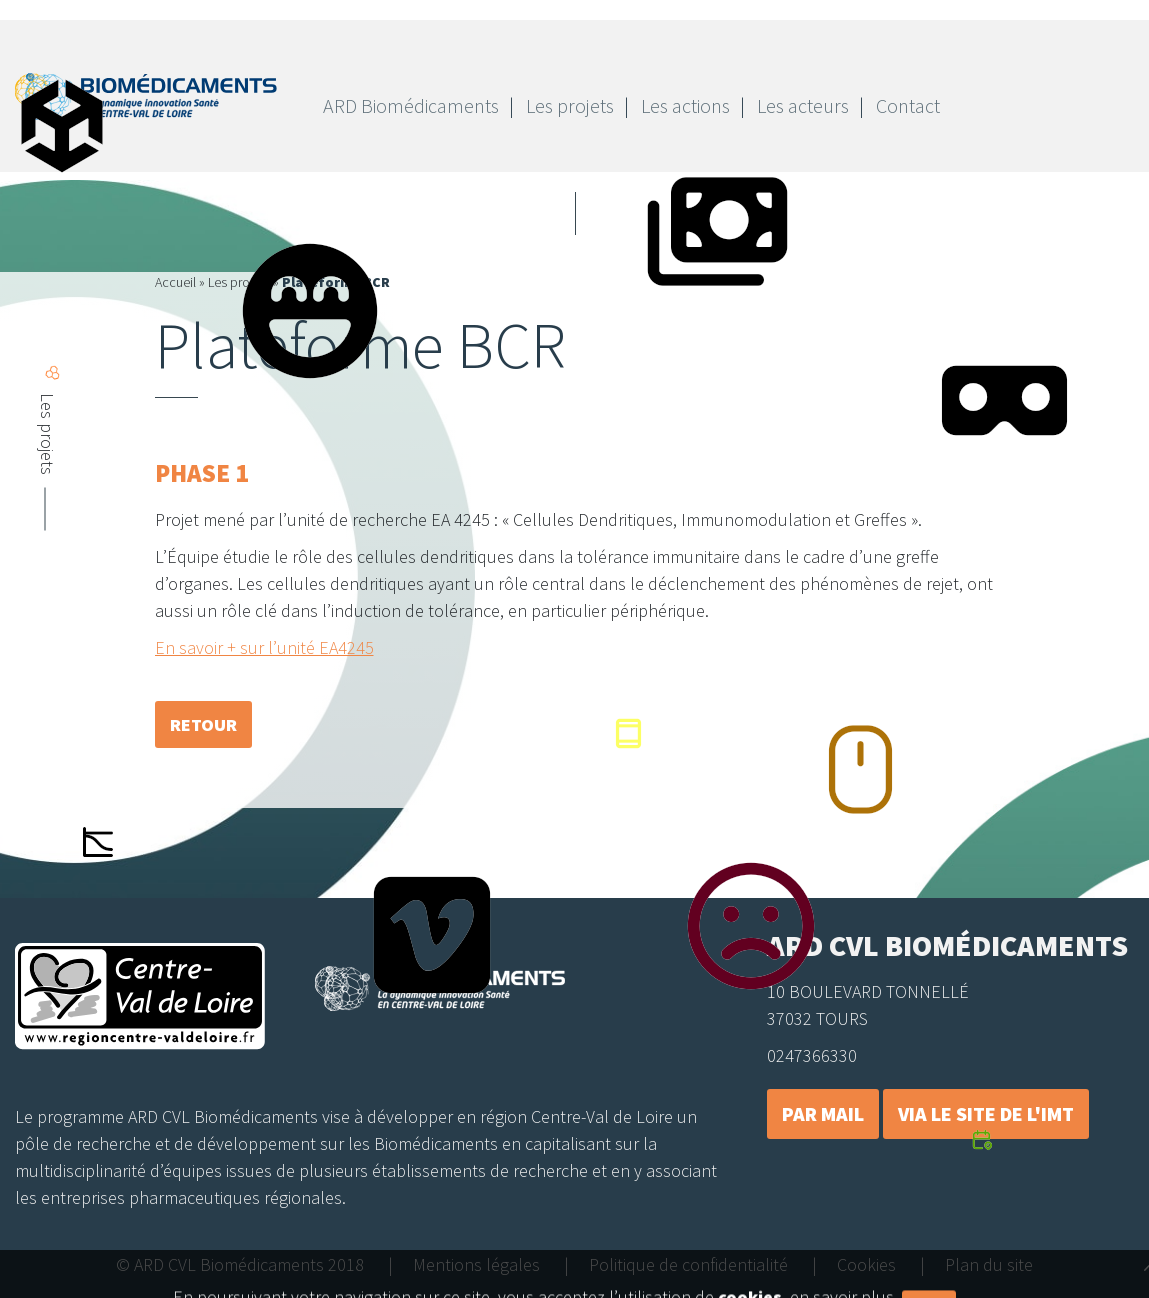  I want to click on Unity game engine logo, so click(62, 126).